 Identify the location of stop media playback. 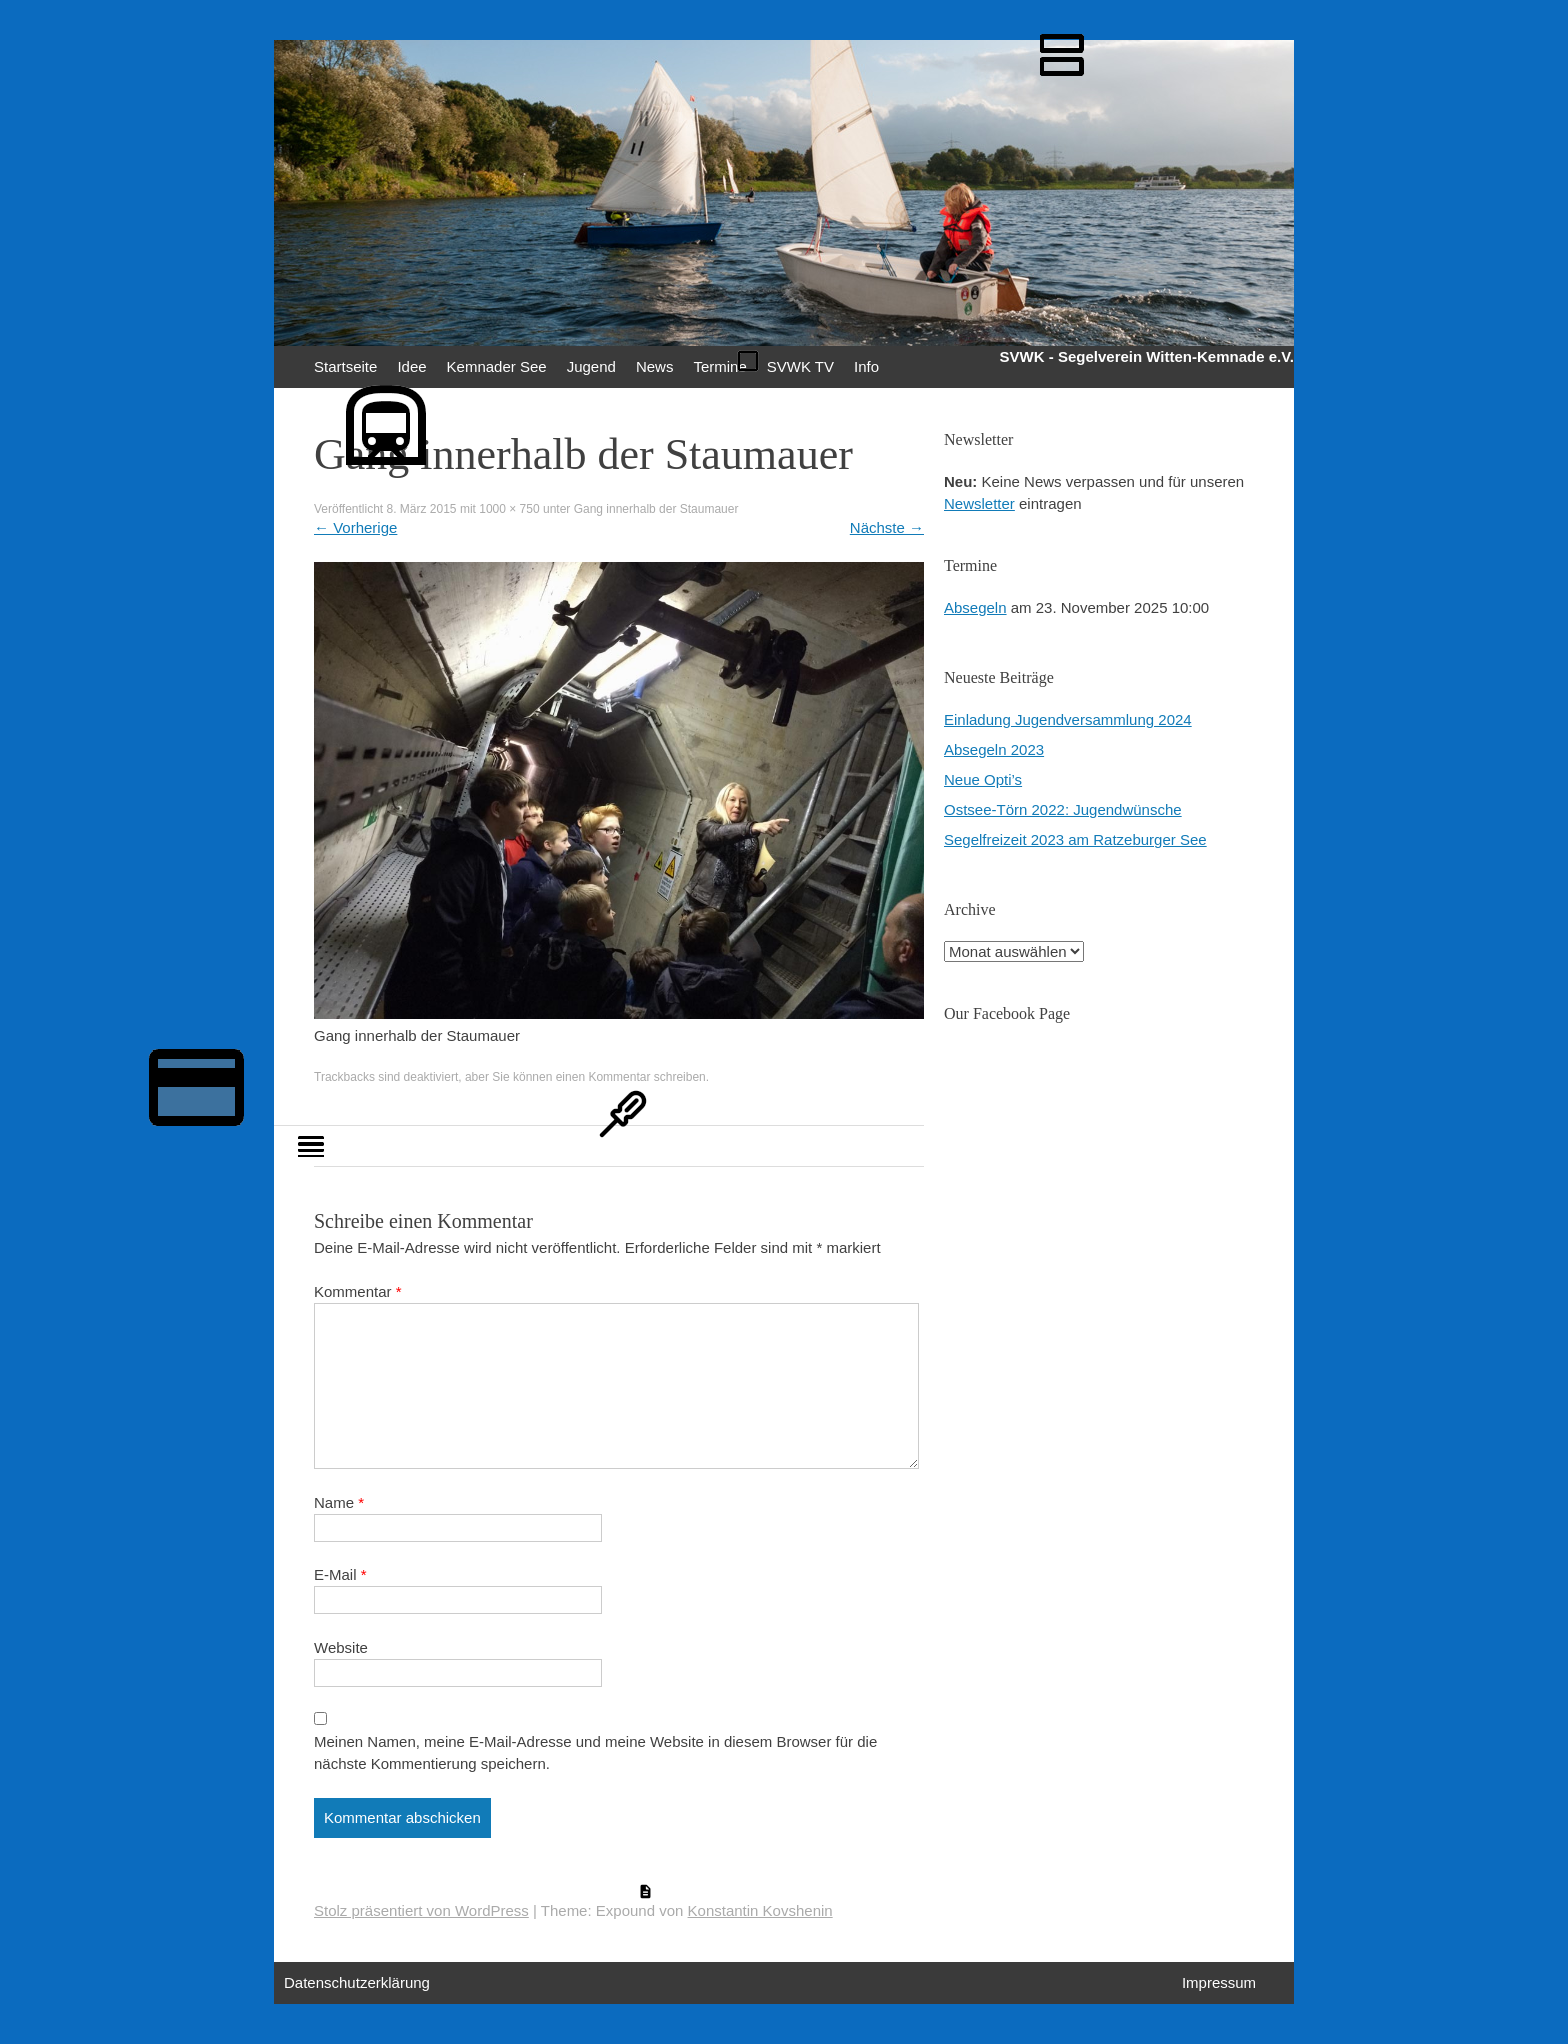
(748, 361).